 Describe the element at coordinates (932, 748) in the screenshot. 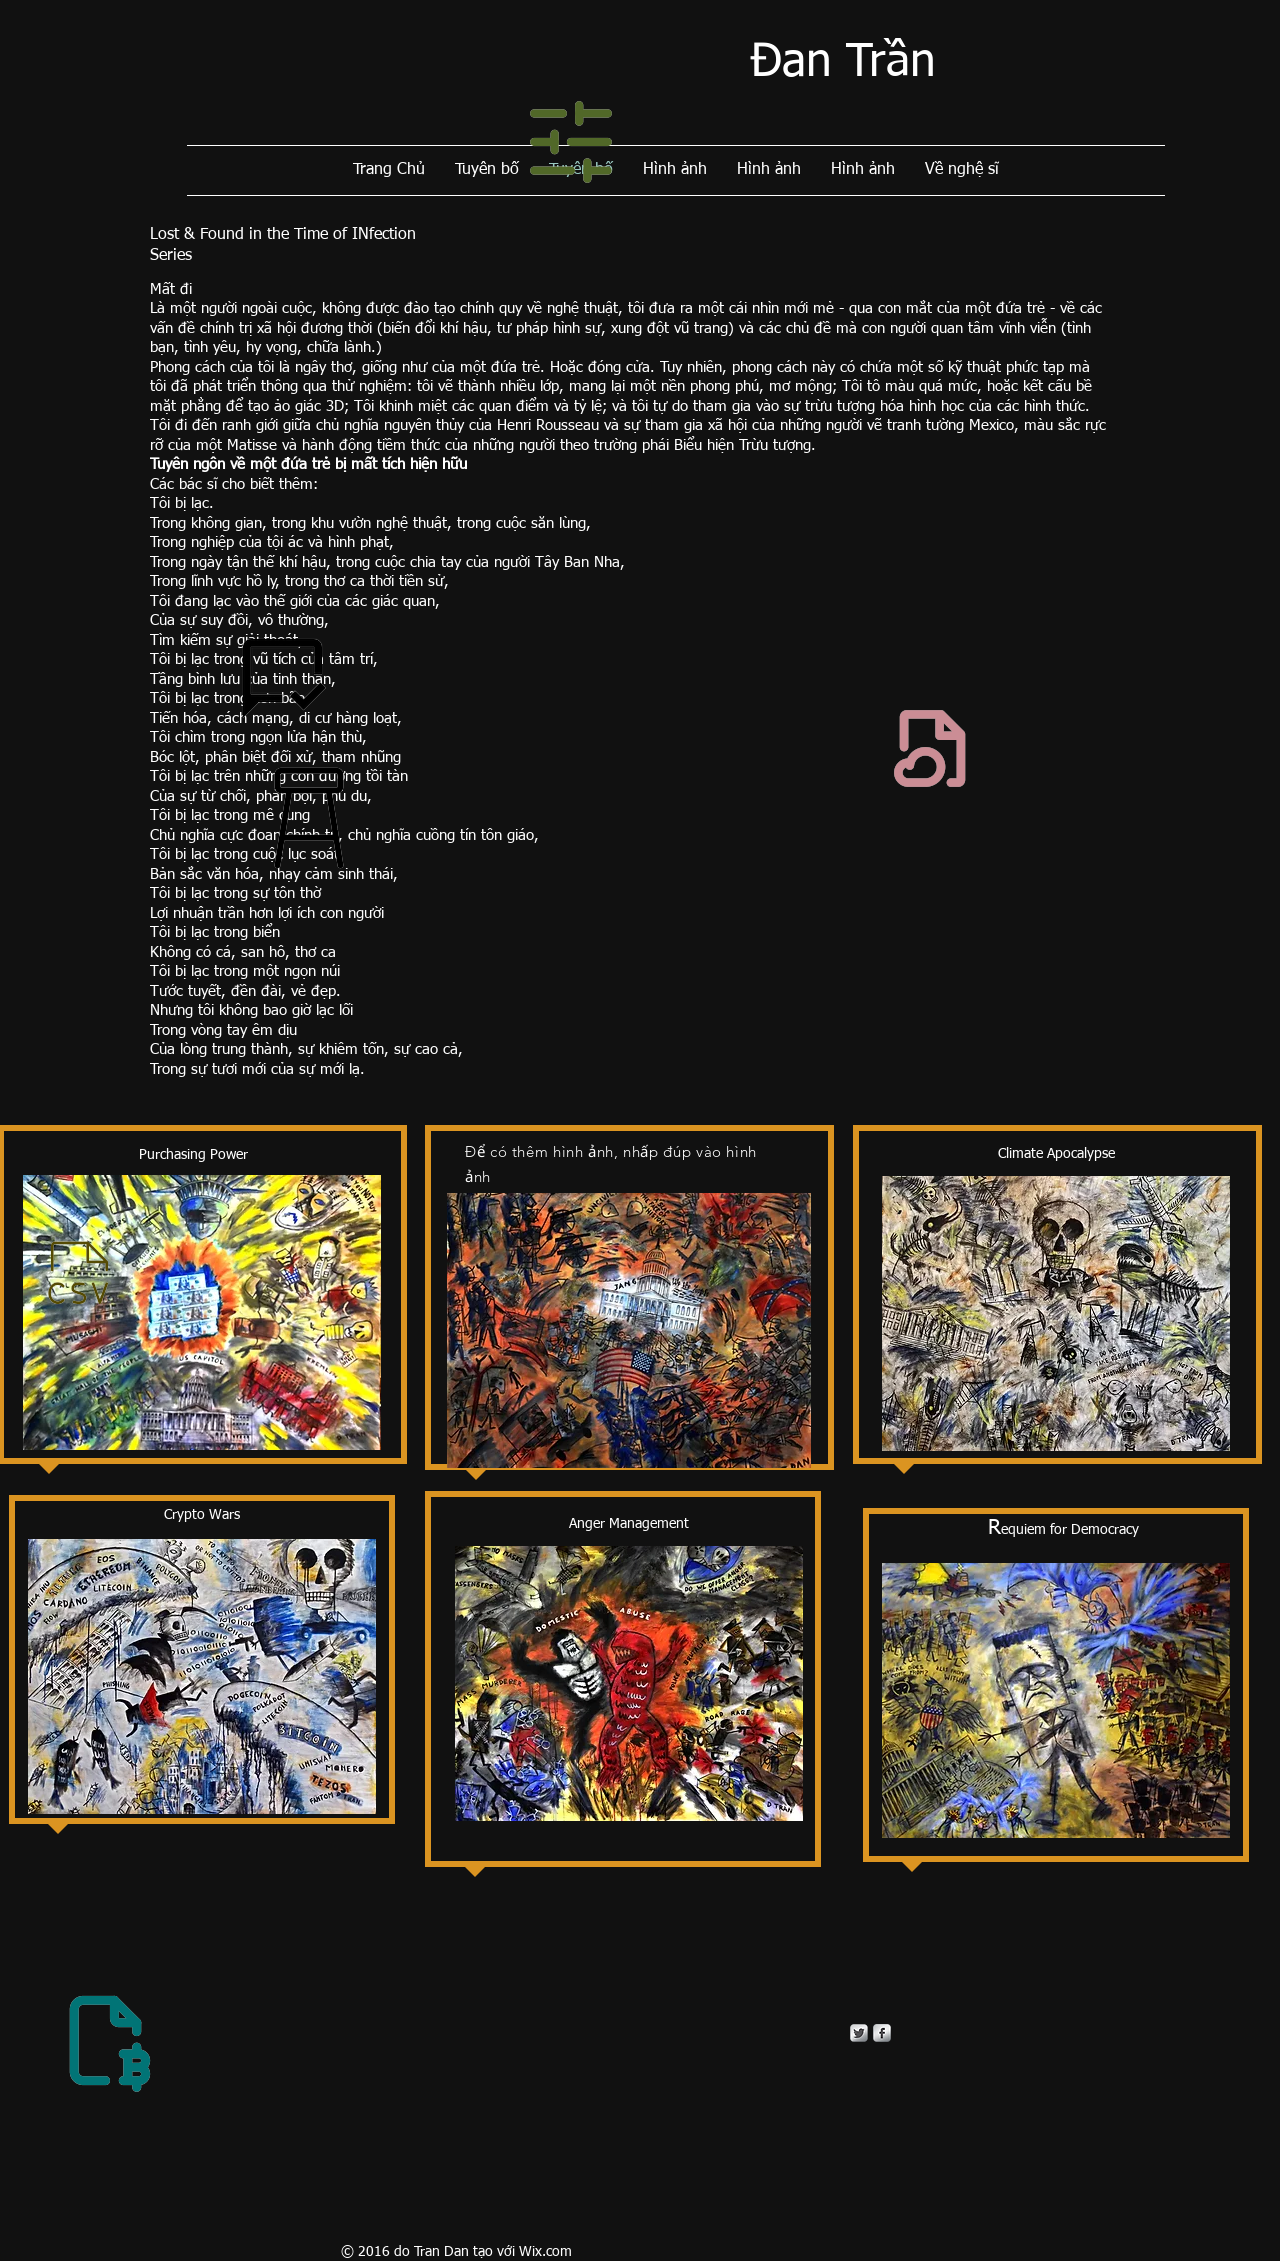

I see `access cloud-stored files` at that location.